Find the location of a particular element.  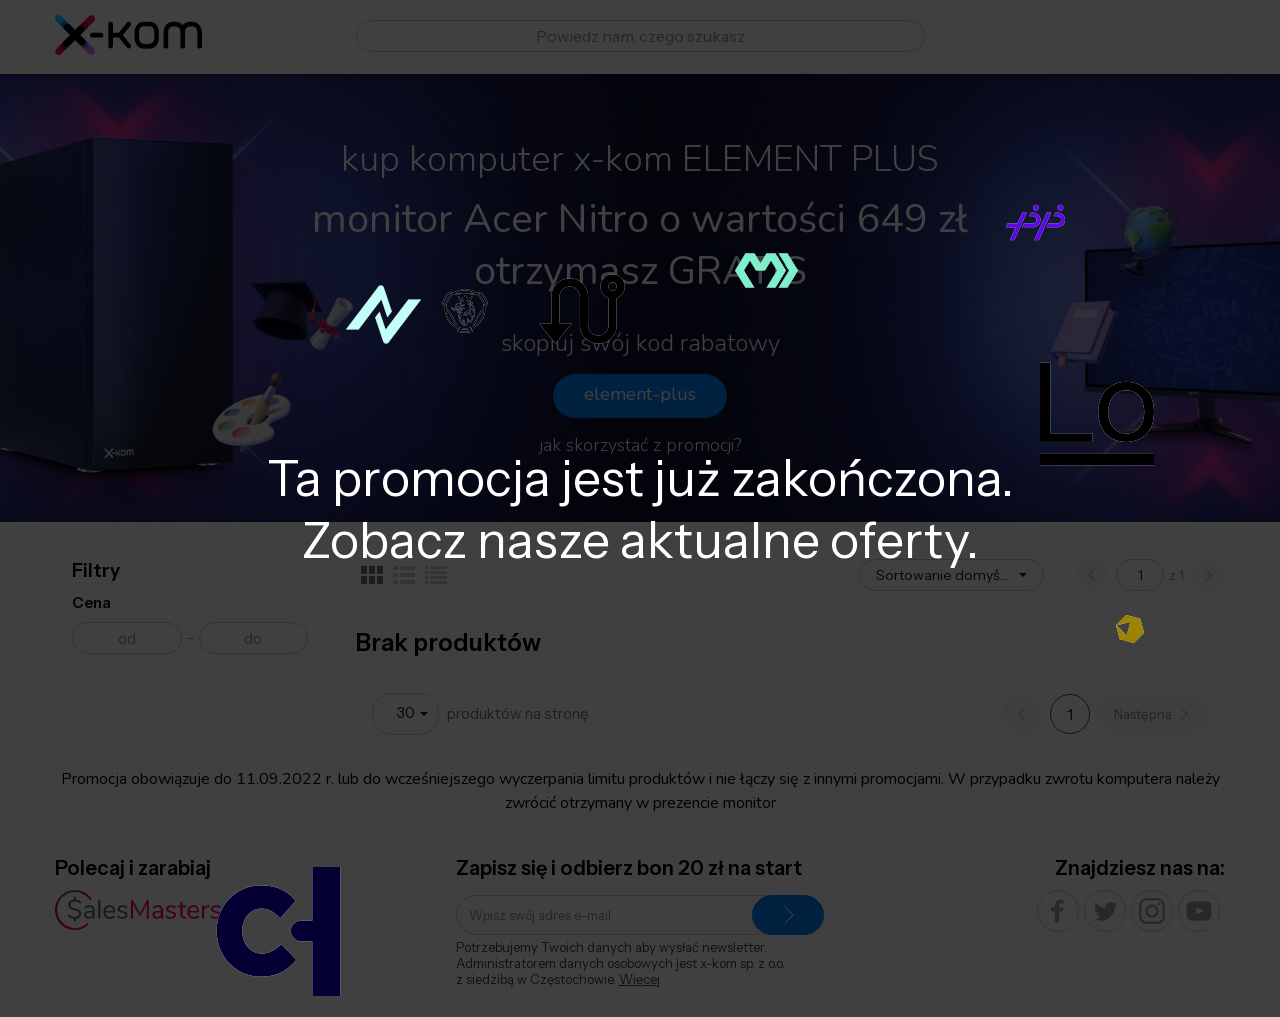

scania brand logo is located at coordinates (465, 311).